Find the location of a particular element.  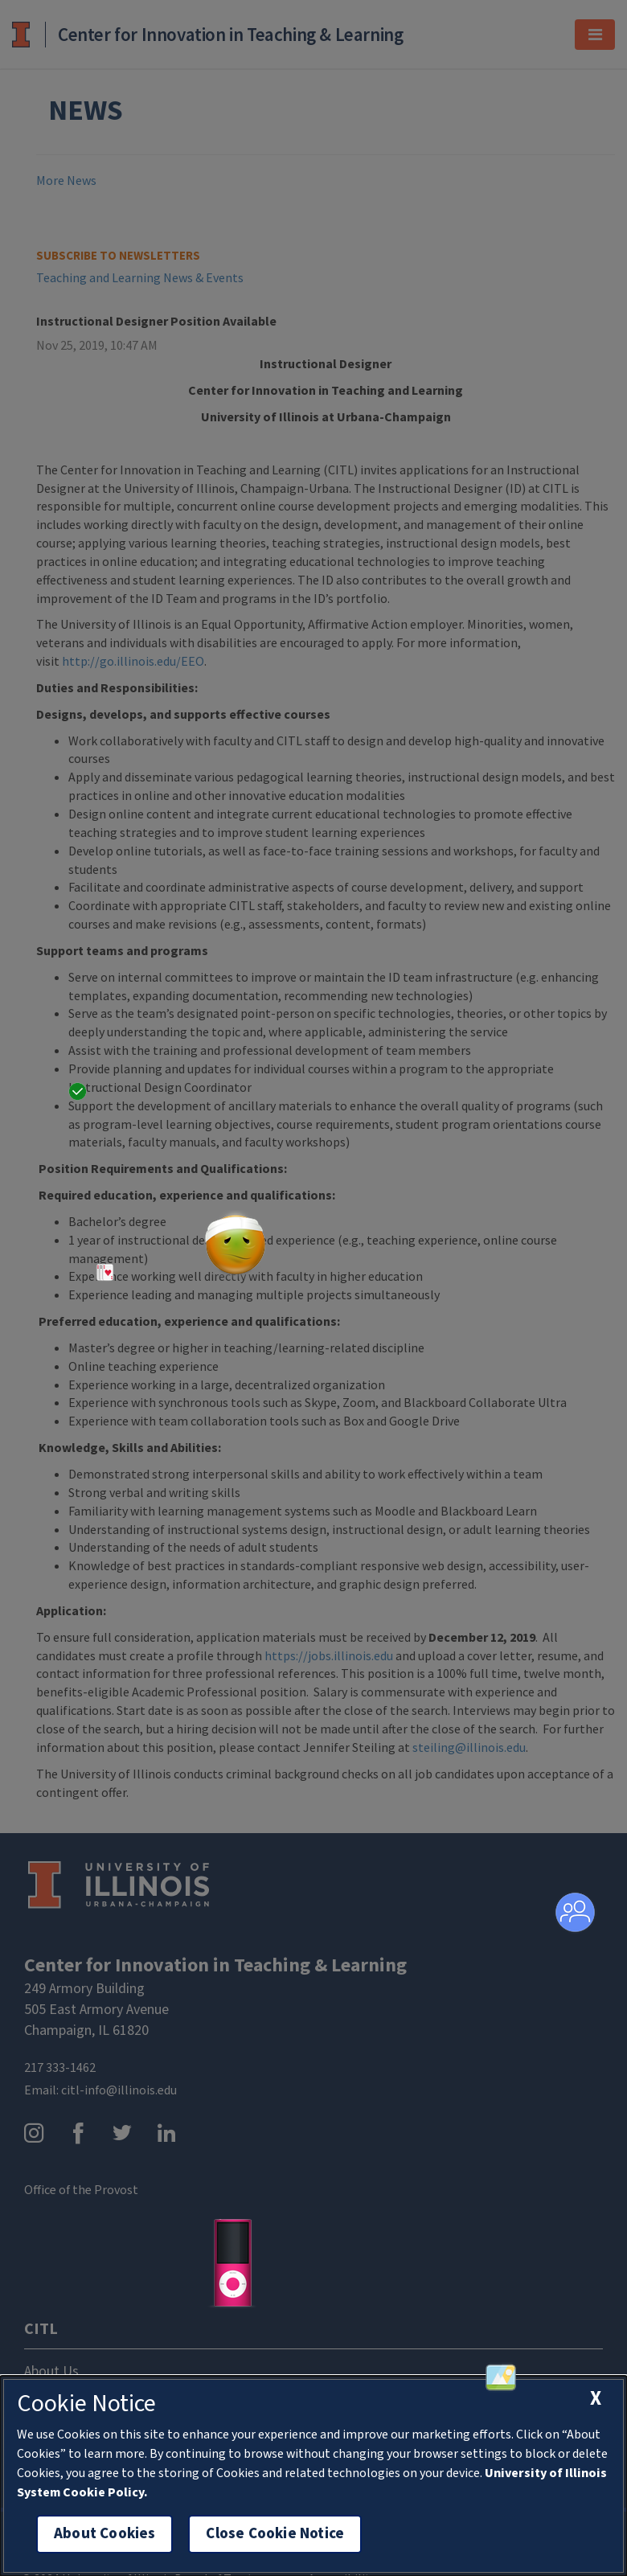

indicates user is feeling unwell or sick is located at coordinates (236, 1247).